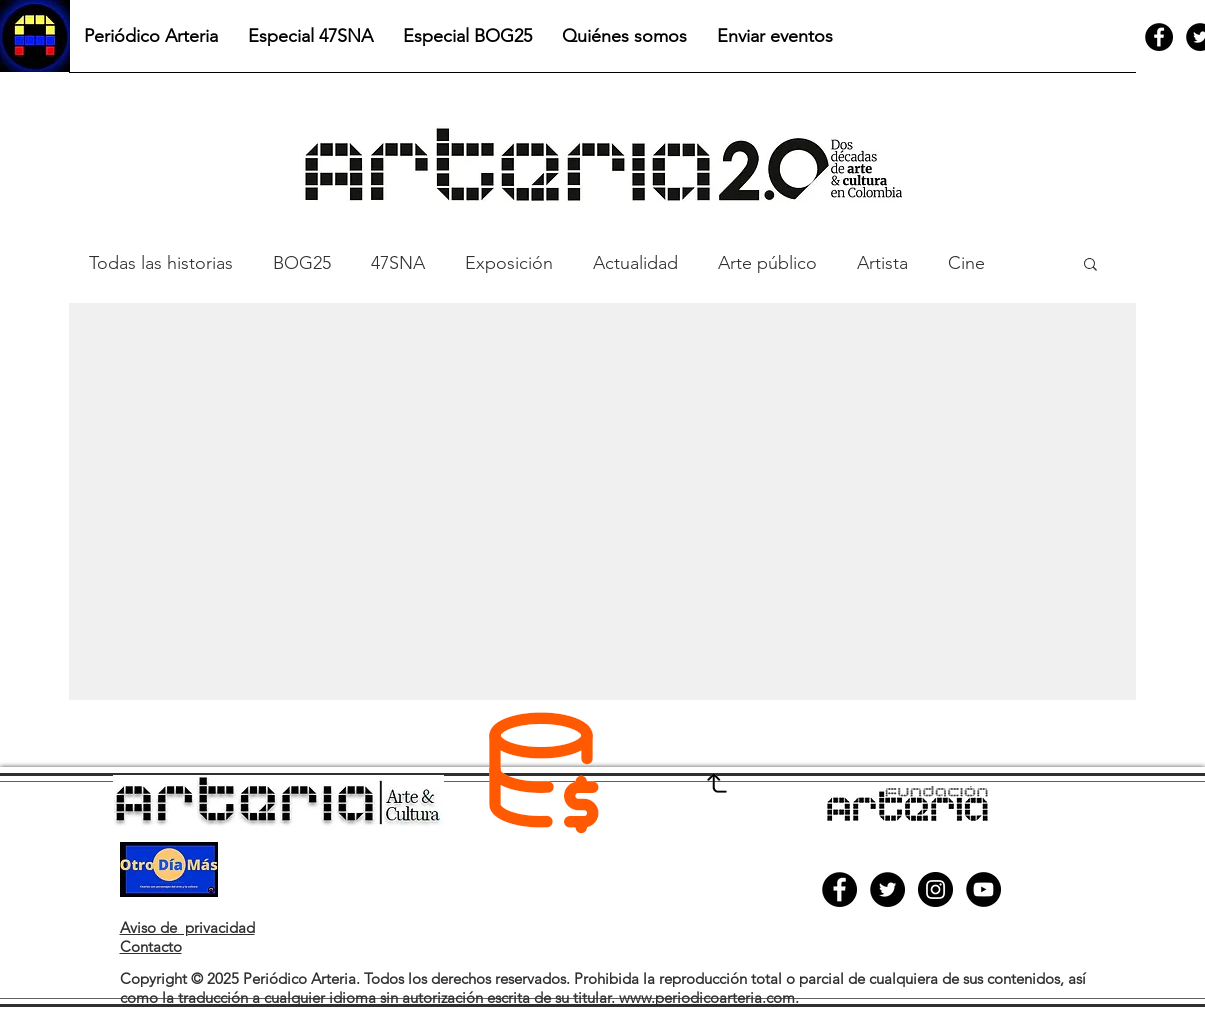  What do you see at coordinates (541, 770) in the screenshot?
I see `view database pricing or costs` at bounding box center [541, 770].